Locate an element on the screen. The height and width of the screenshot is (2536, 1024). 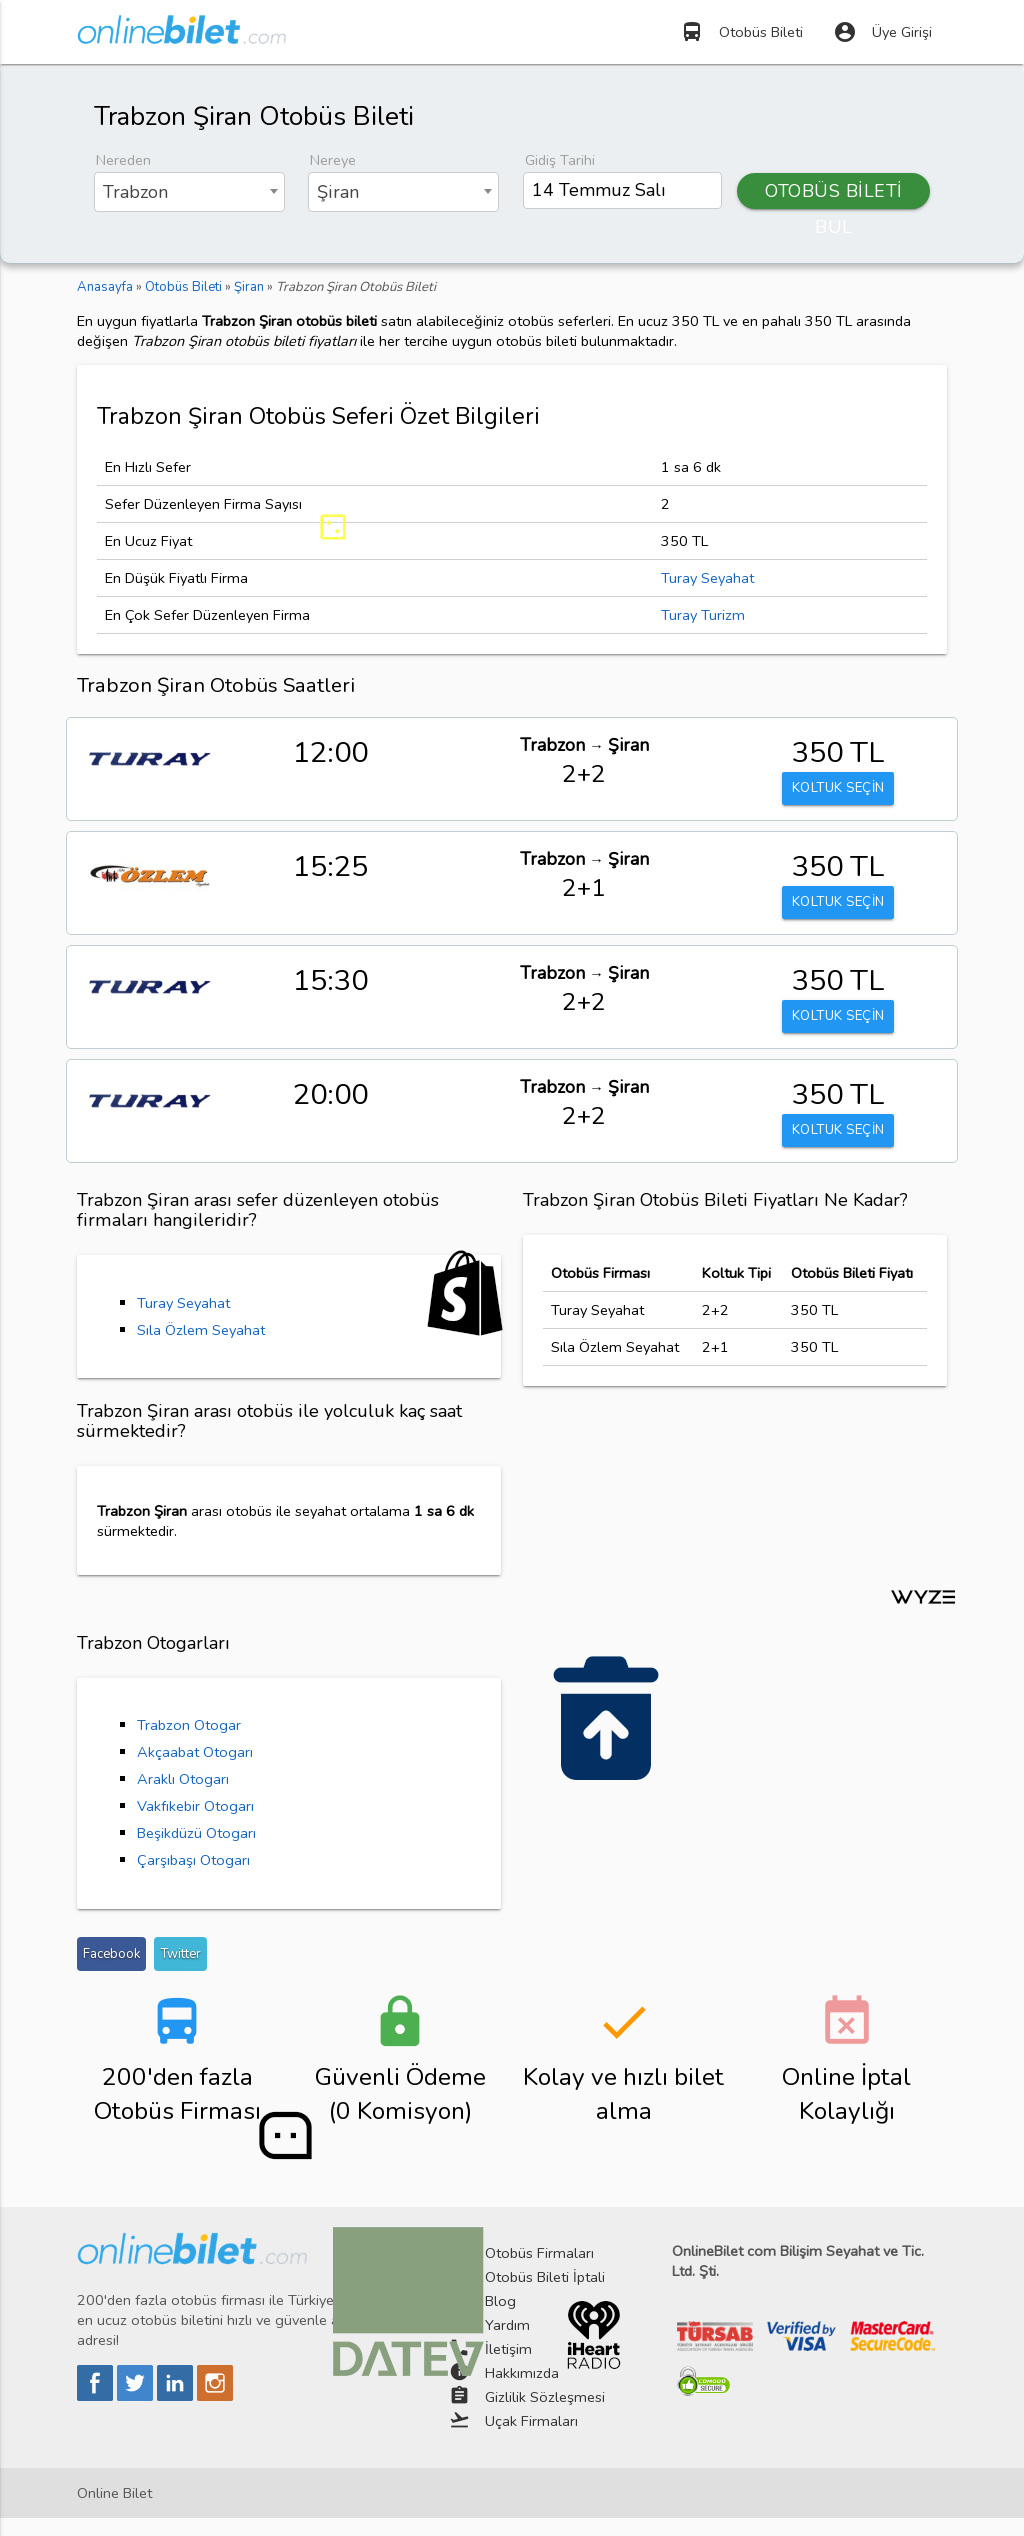
roll the dice or randomize is located at coordinates (333, 527).